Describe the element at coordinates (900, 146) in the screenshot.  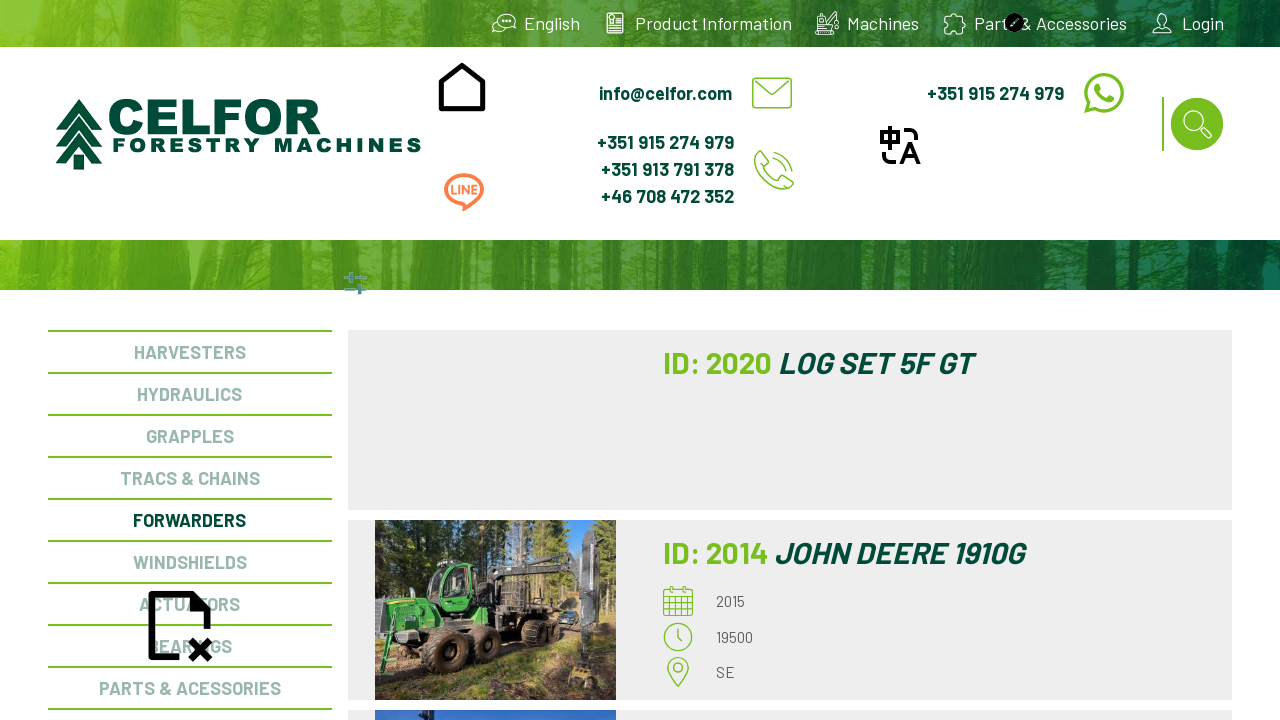
I see `translate text to another language` at that location.